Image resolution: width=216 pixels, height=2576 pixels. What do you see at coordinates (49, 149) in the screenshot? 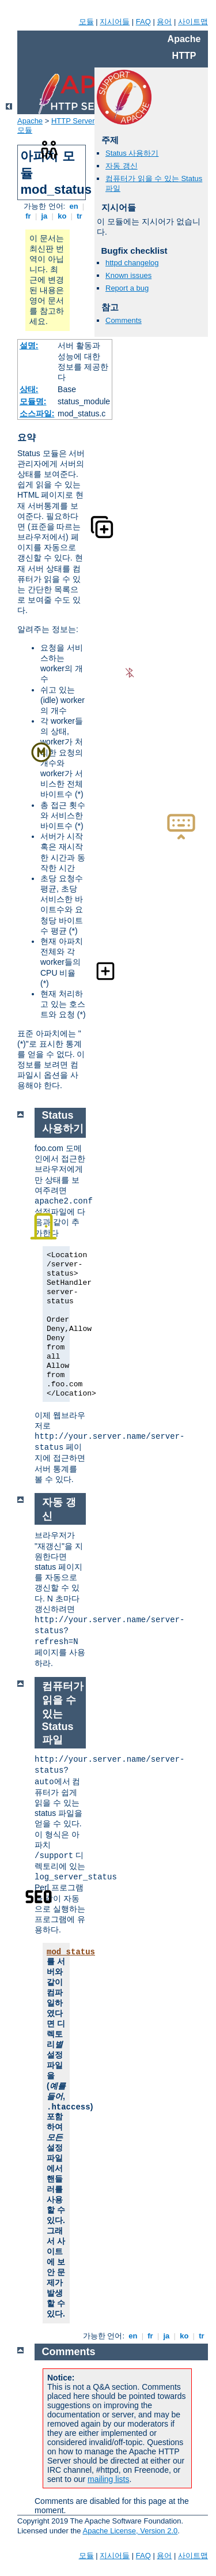
I see `view your friends list` at bounding box center [49, 149].